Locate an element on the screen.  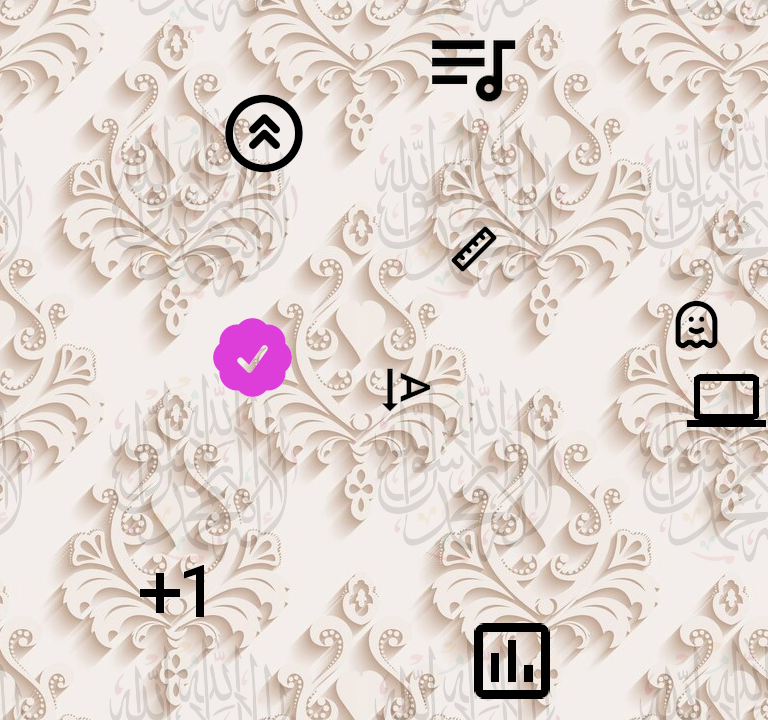
access measurement tools is located at coordinates (474, 249).